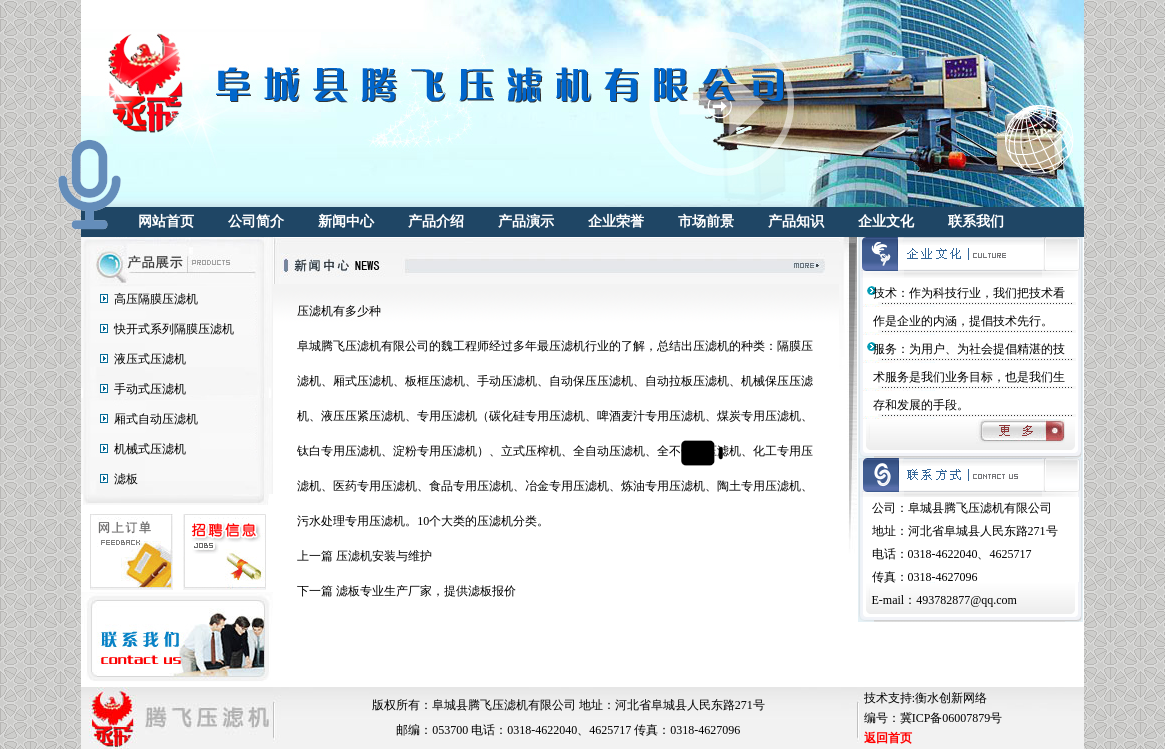  I want to click on shows current battery level, so click(702, 453).